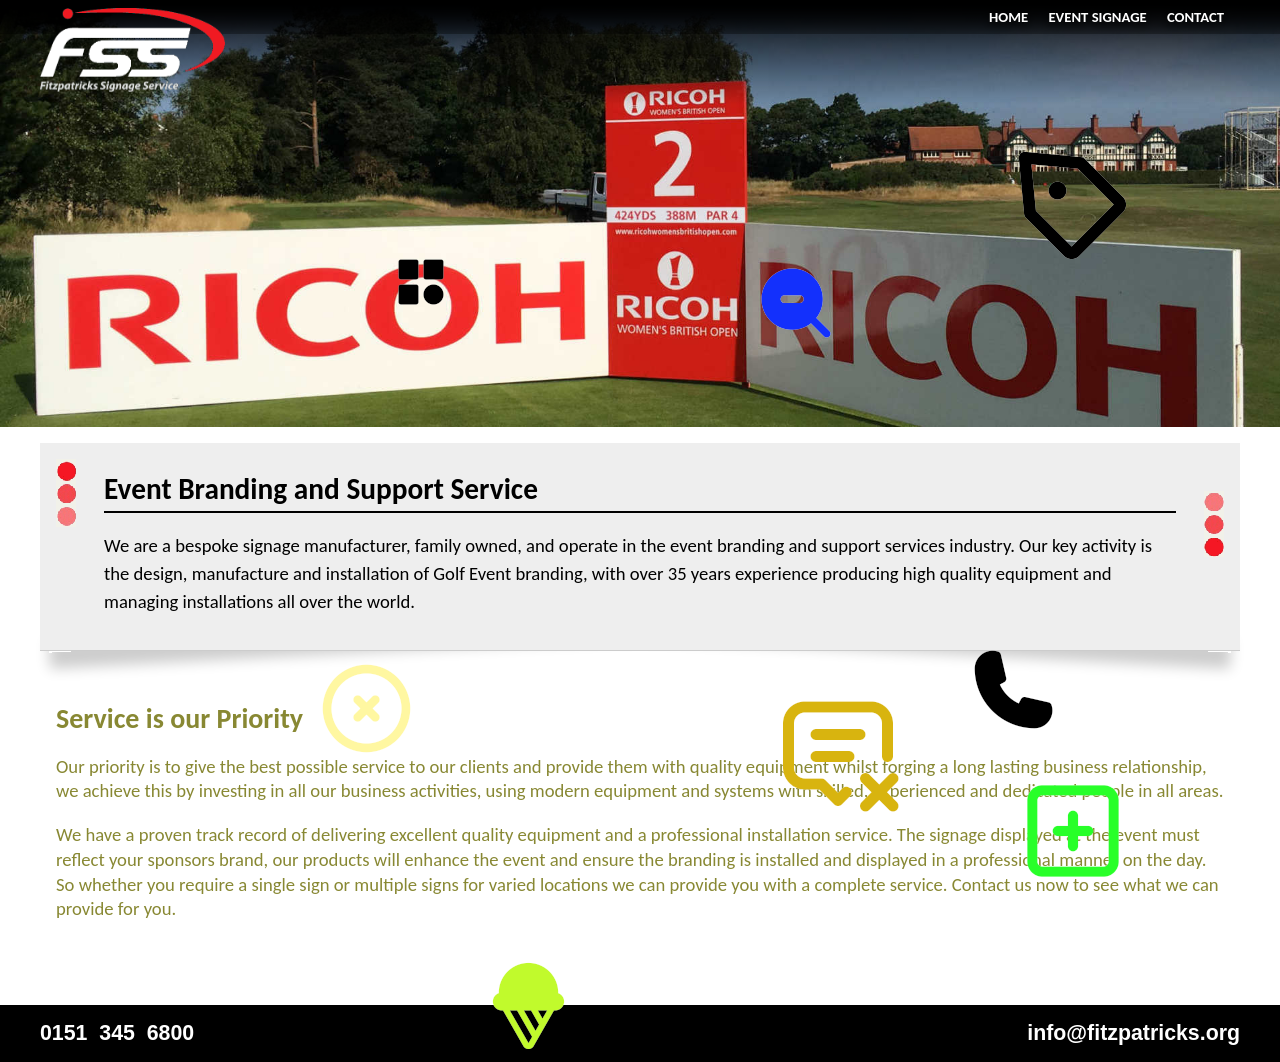 This screenshot has height=1062, width=1280. Describe the element at coordinates (838, 751) in the screenshot. I see `delete a message or conversation` at that location.